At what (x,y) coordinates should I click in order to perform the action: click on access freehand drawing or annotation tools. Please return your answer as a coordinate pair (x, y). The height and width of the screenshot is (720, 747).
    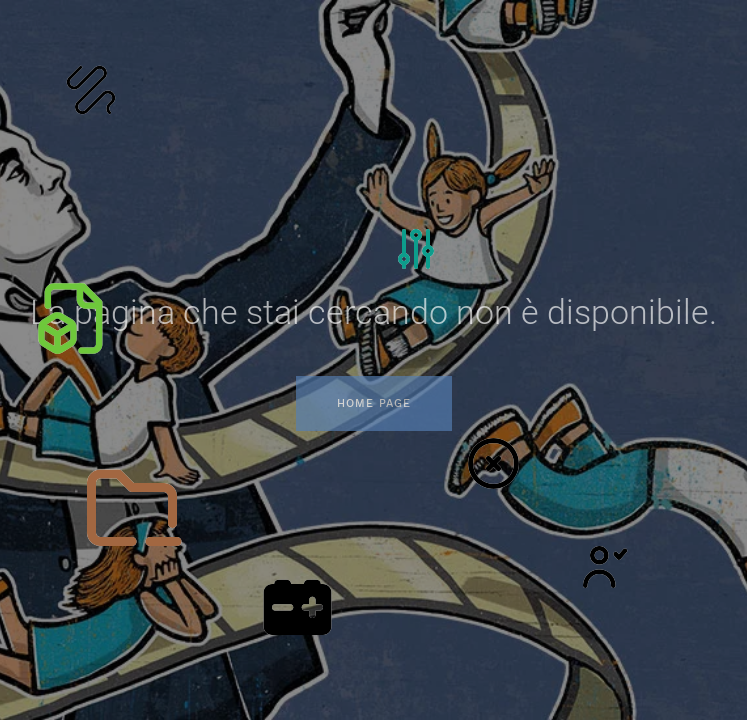
    Looking at the image, I should click on (91, 90).